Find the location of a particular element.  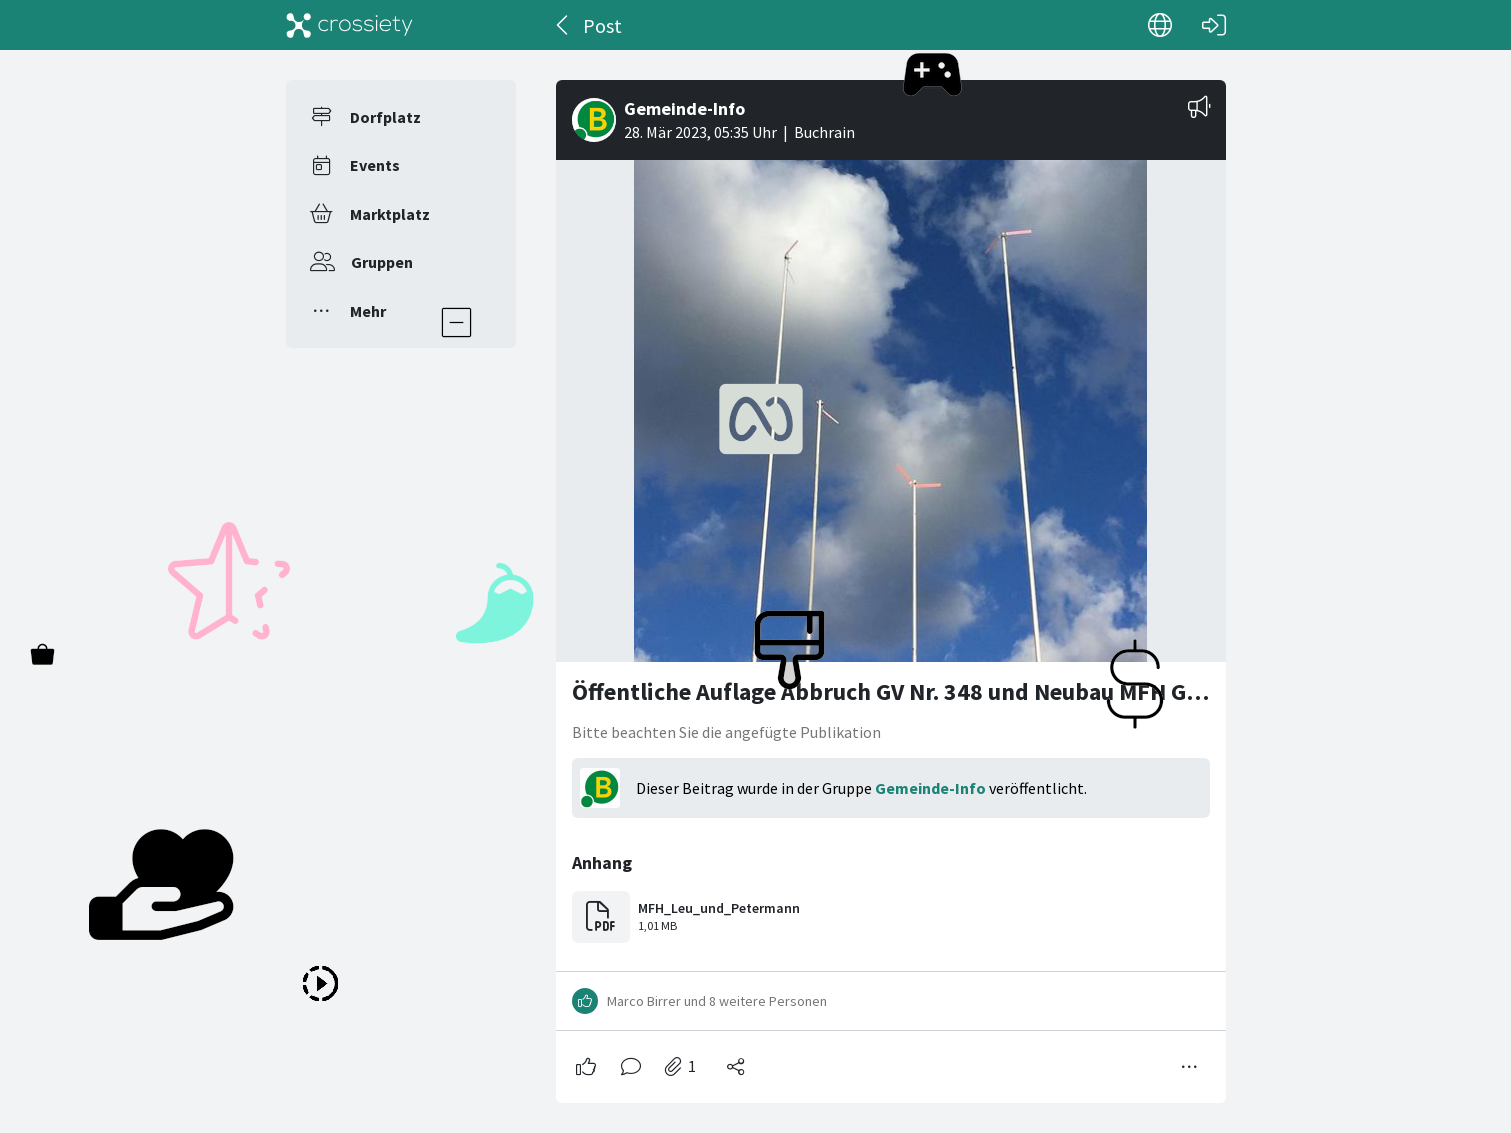

donate or make a charitable contribution is located at coordinates (166, 887).